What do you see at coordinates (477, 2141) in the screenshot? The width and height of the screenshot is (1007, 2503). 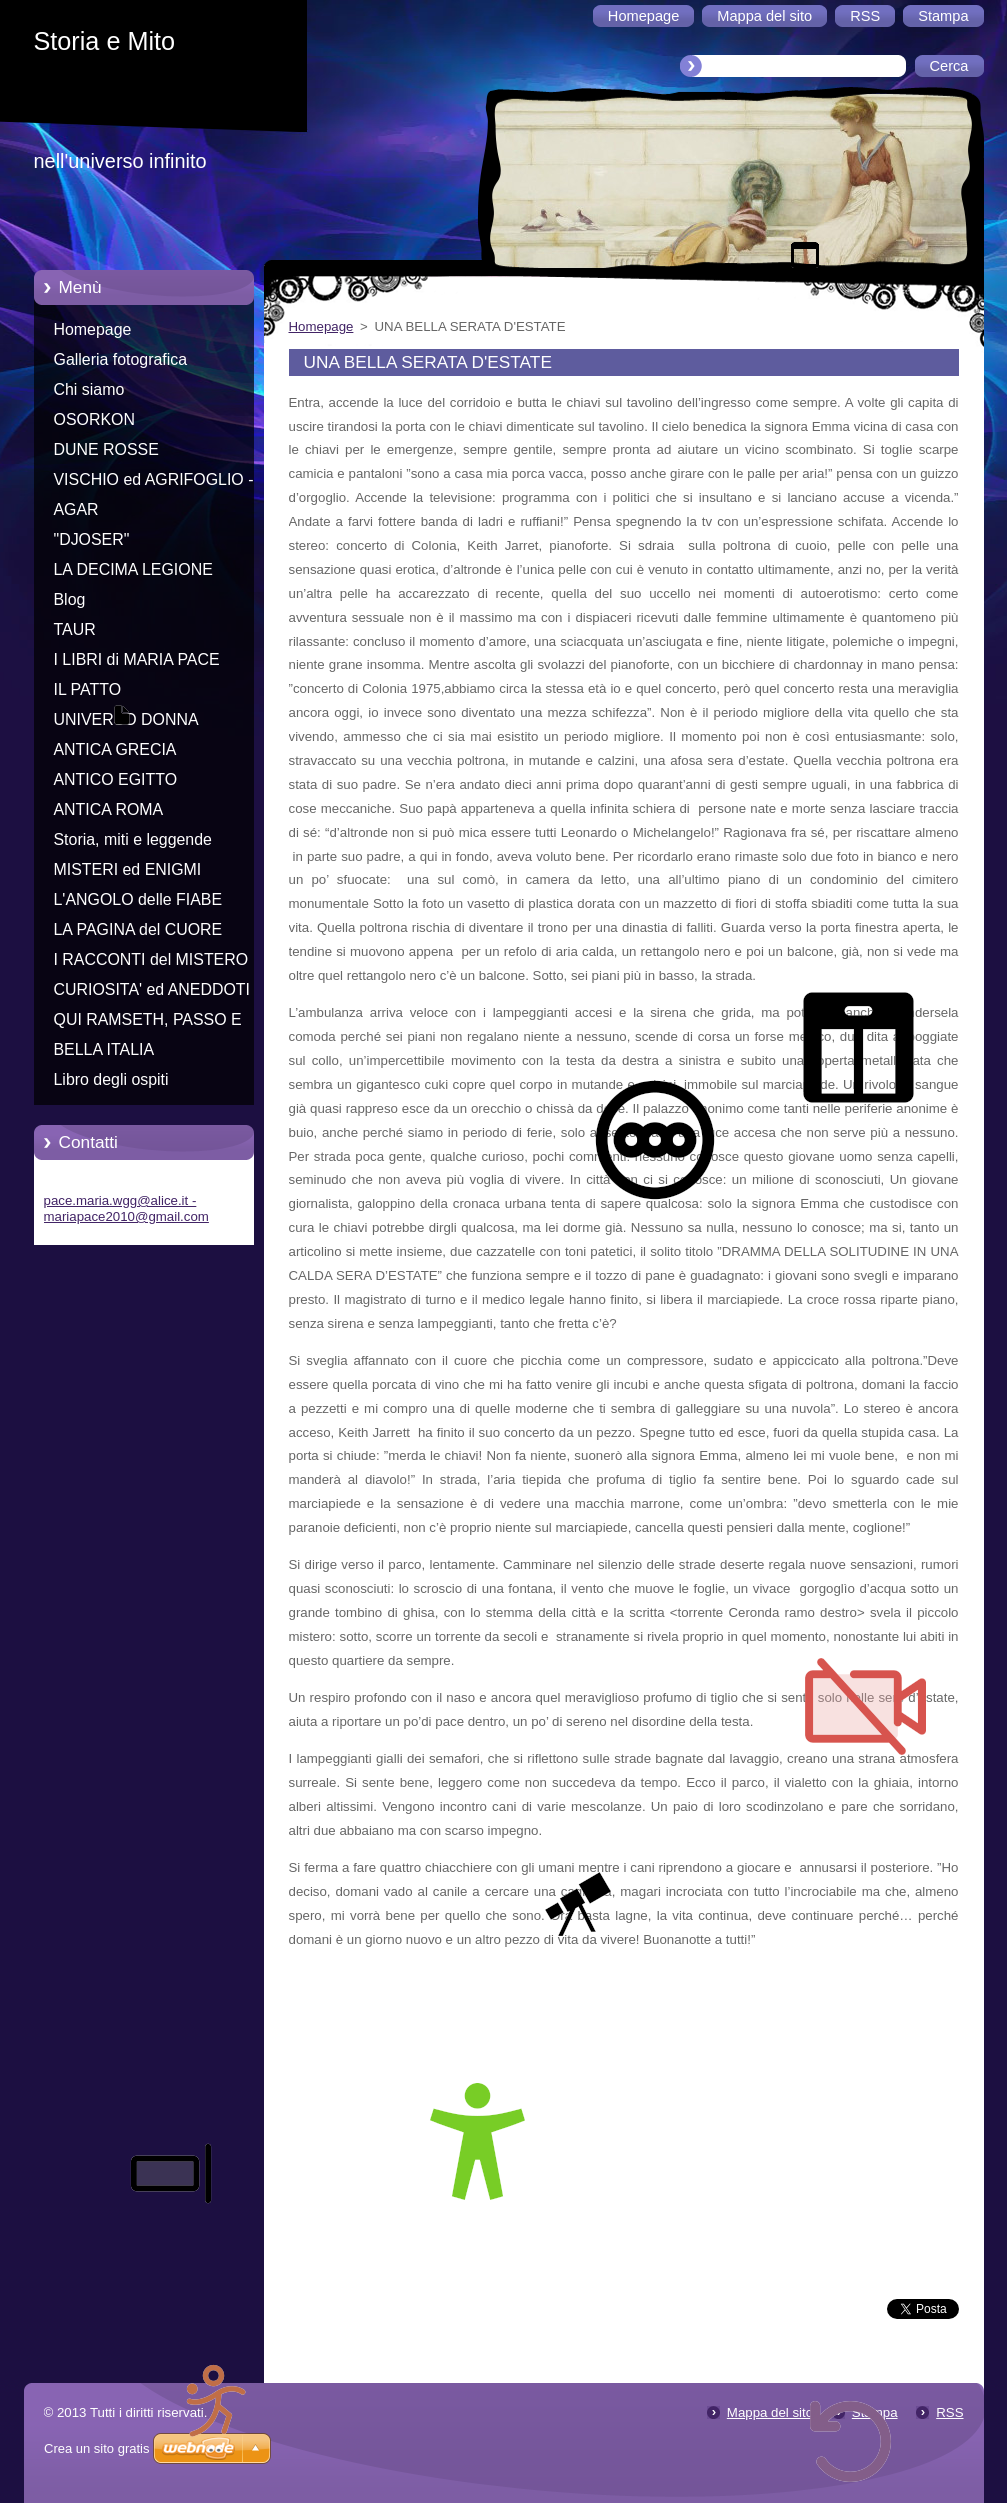 I see `access accessibility settings` at bounding box center [477, 2141].